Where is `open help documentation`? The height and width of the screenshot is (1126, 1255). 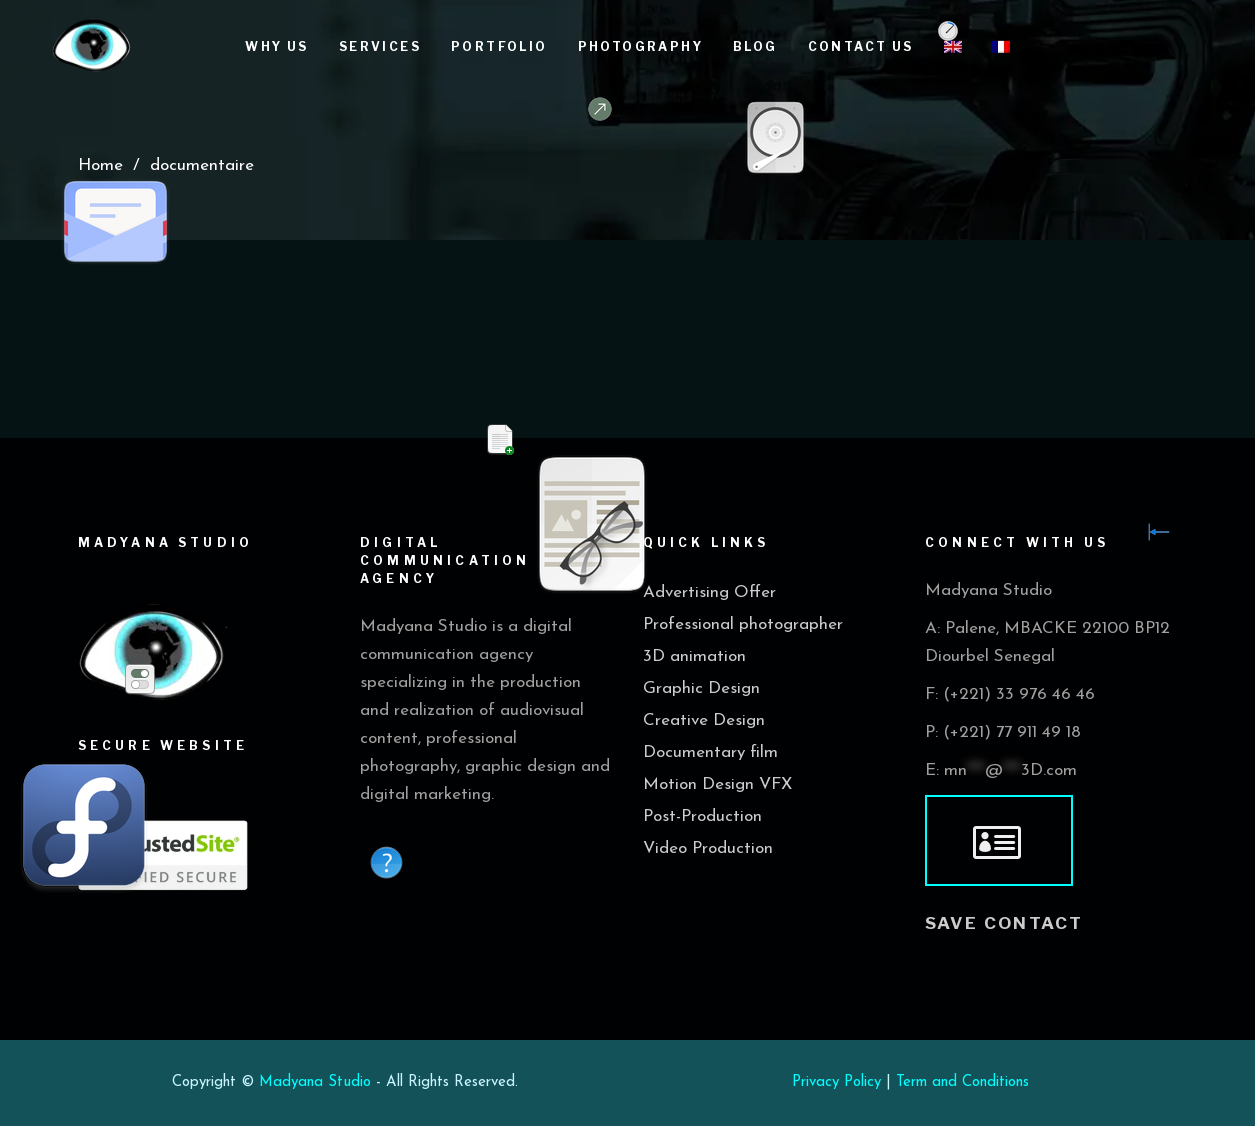
open help documentation is located at coordinates (386, 862).